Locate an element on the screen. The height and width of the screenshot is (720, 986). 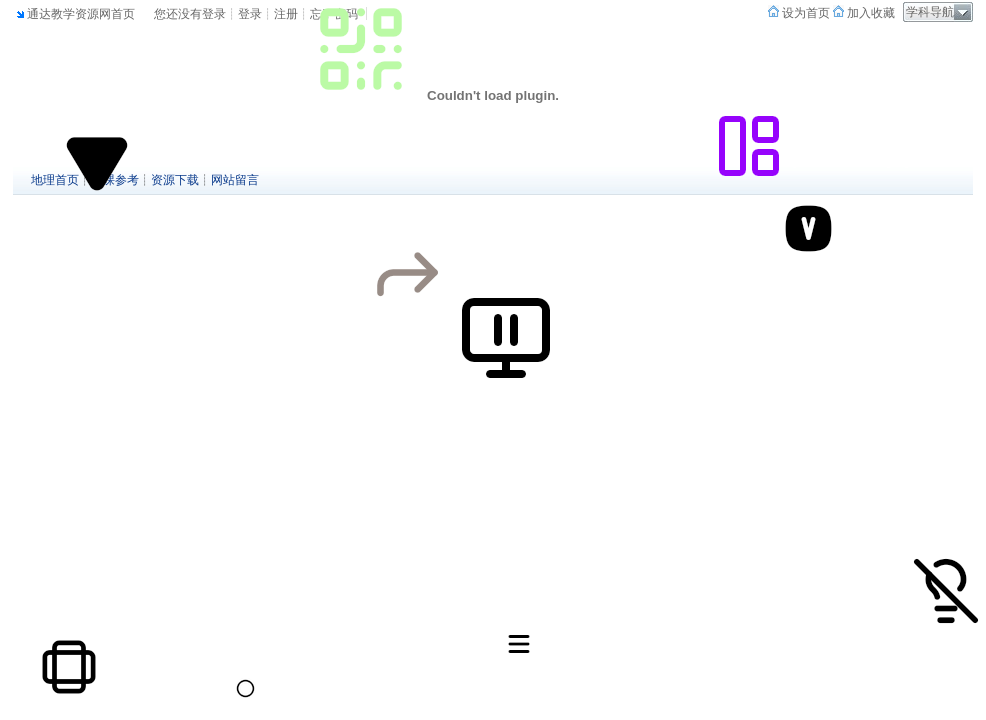
forward a message or email is located at coordinates (407, 272).